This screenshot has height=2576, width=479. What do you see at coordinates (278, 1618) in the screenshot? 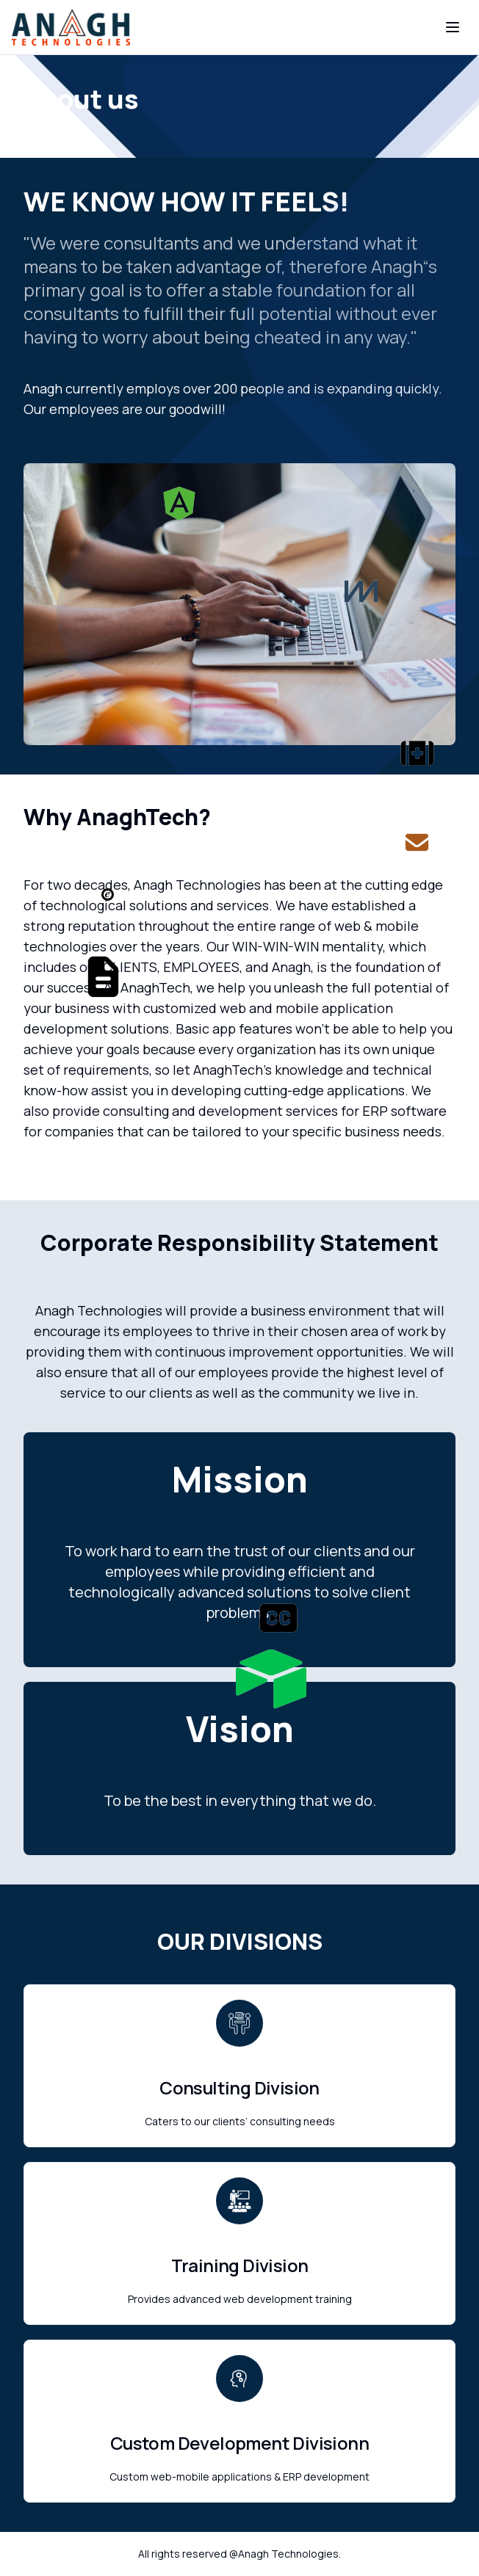
I see `enable closed captions for video content` at bounding box center [278, 1618].